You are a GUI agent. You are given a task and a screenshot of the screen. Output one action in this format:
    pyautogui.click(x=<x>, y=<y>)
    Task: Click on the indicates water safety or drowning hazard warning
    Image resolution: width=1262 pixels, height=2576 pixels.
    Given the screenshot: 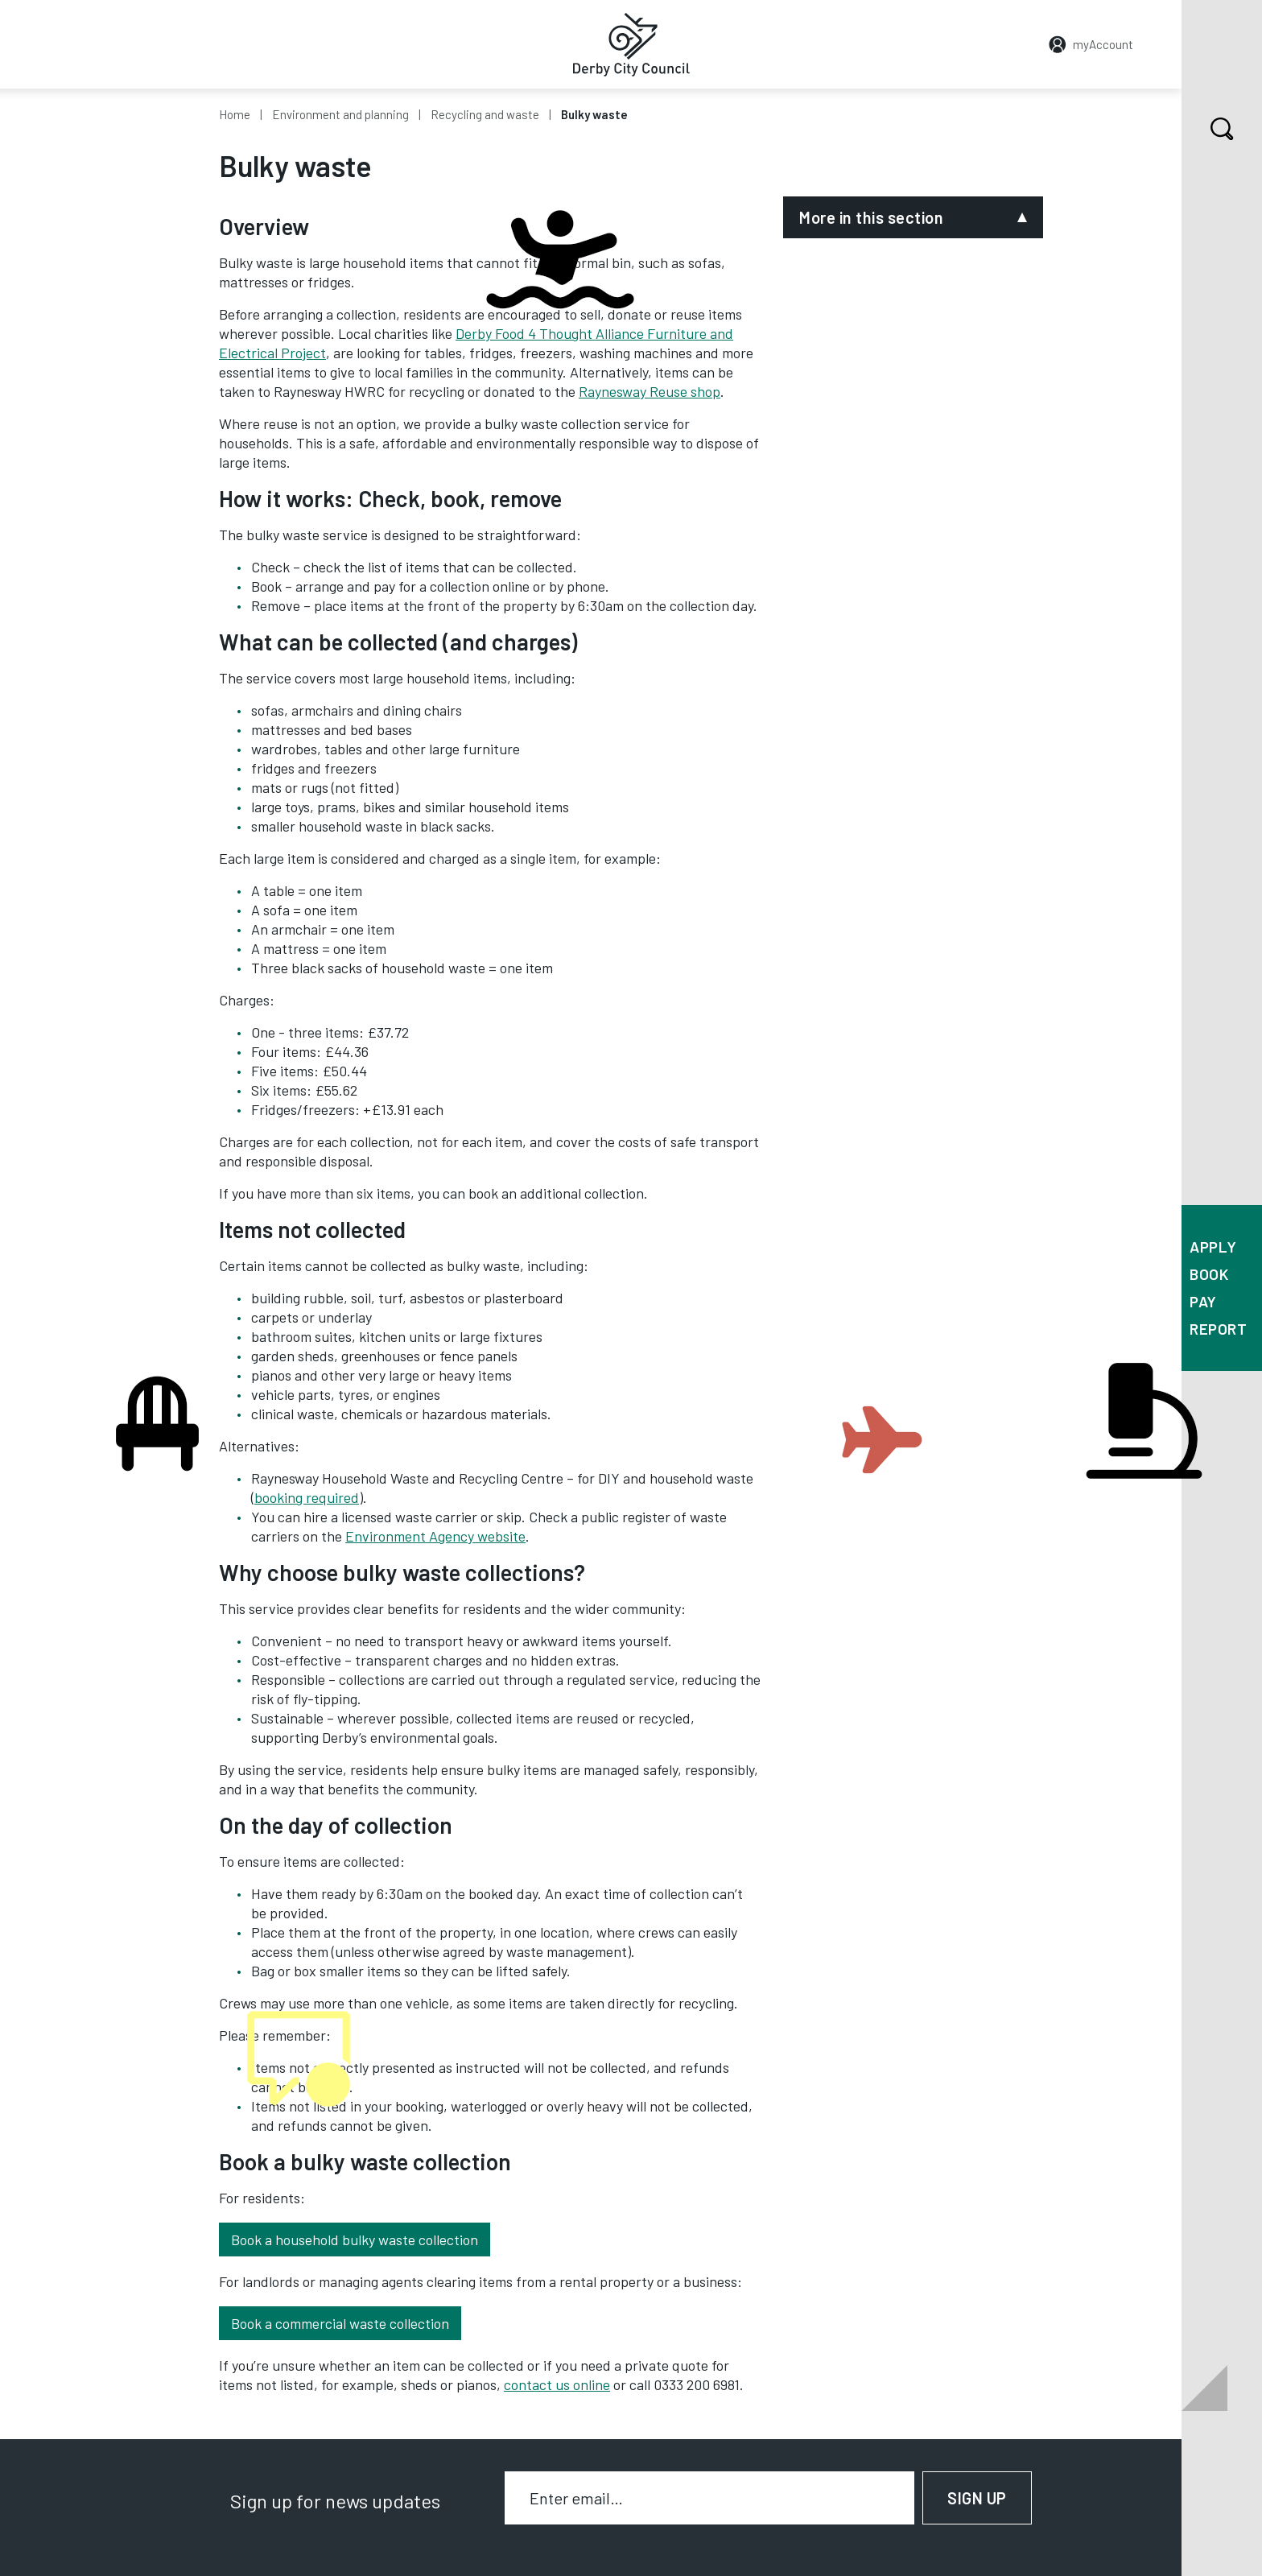 What is the action you would take?
    pyautogui.click(x=560, y=263)
    